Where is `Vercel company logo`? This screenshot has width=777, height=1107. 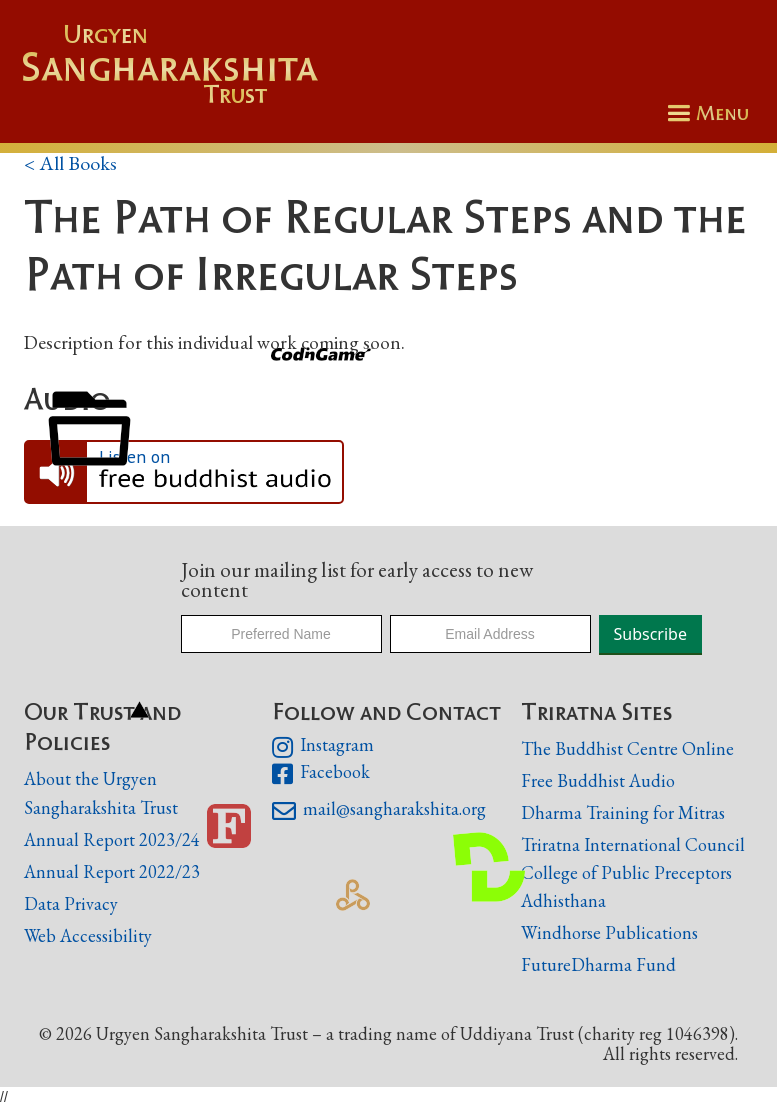
Vercel company logo is located at coordinates (139, 709).